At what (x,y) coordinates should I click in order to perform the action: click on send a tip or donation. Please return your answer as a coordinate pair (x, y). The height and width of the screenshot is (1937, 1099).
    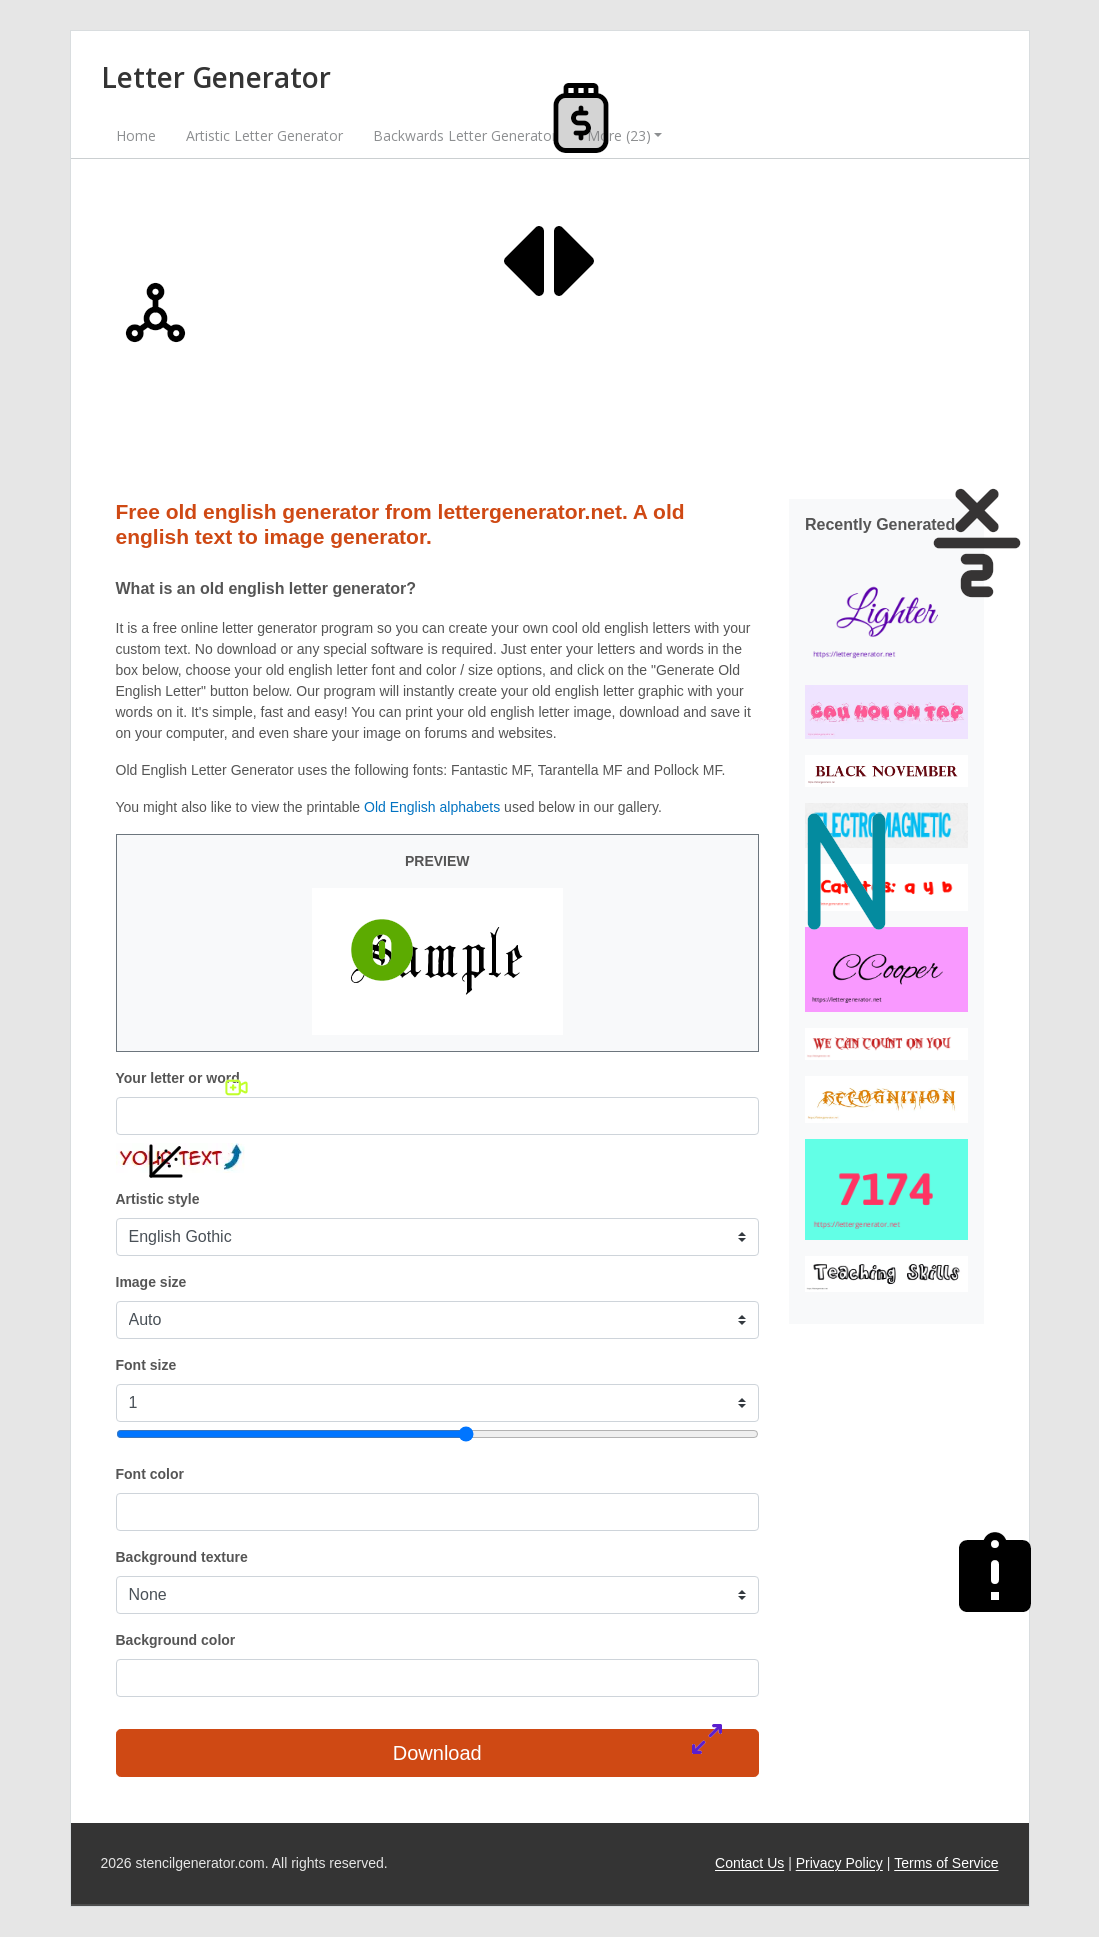
    Looking at the image, I should click on (581, 118).